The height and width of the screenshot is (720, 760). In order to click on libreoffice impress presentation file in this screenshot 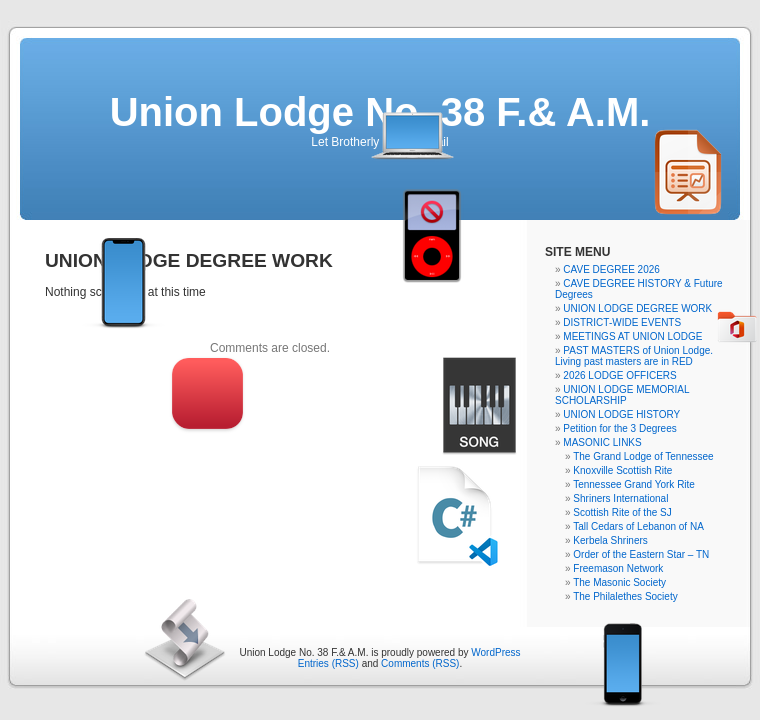, I will do `click(688, 172)`.